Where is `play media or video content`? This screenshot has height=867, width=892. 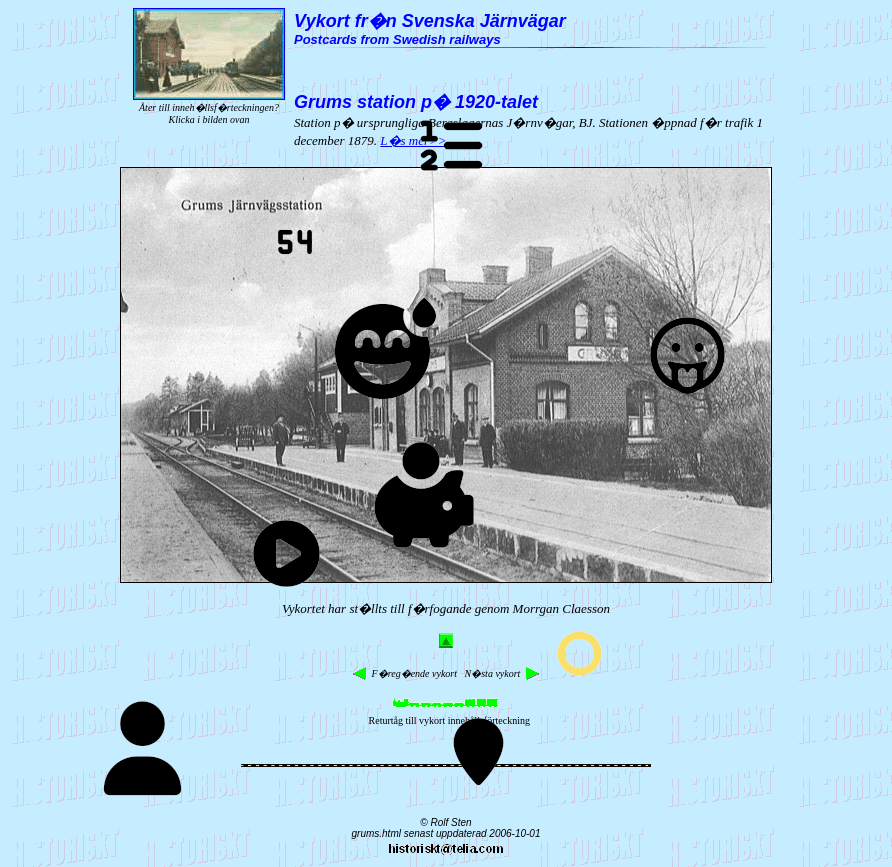 play media or video content is located at coordinates (286, 553).